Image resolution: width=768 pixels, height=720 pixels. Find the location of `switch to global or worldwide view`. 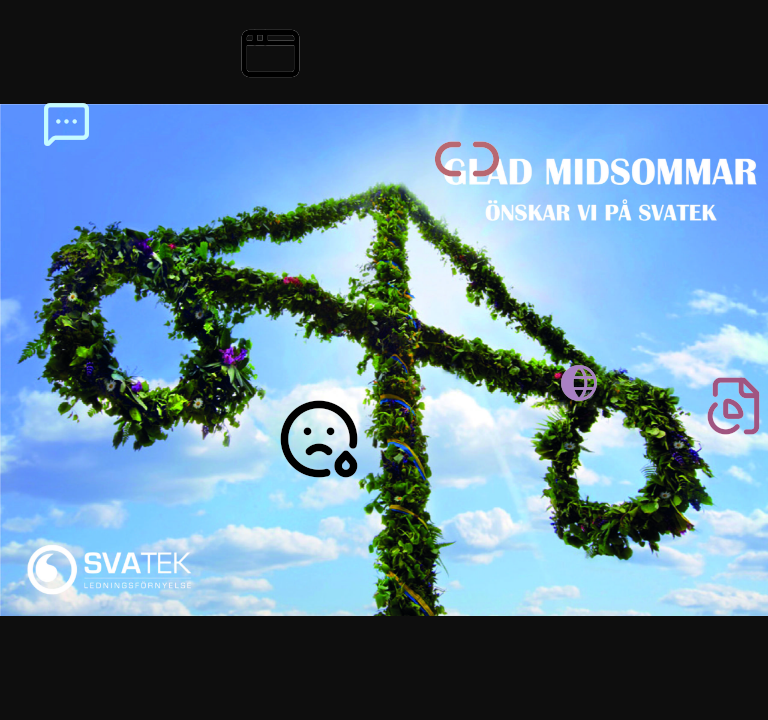

switch to global or worldwide view is located at coordinates (579, 383).